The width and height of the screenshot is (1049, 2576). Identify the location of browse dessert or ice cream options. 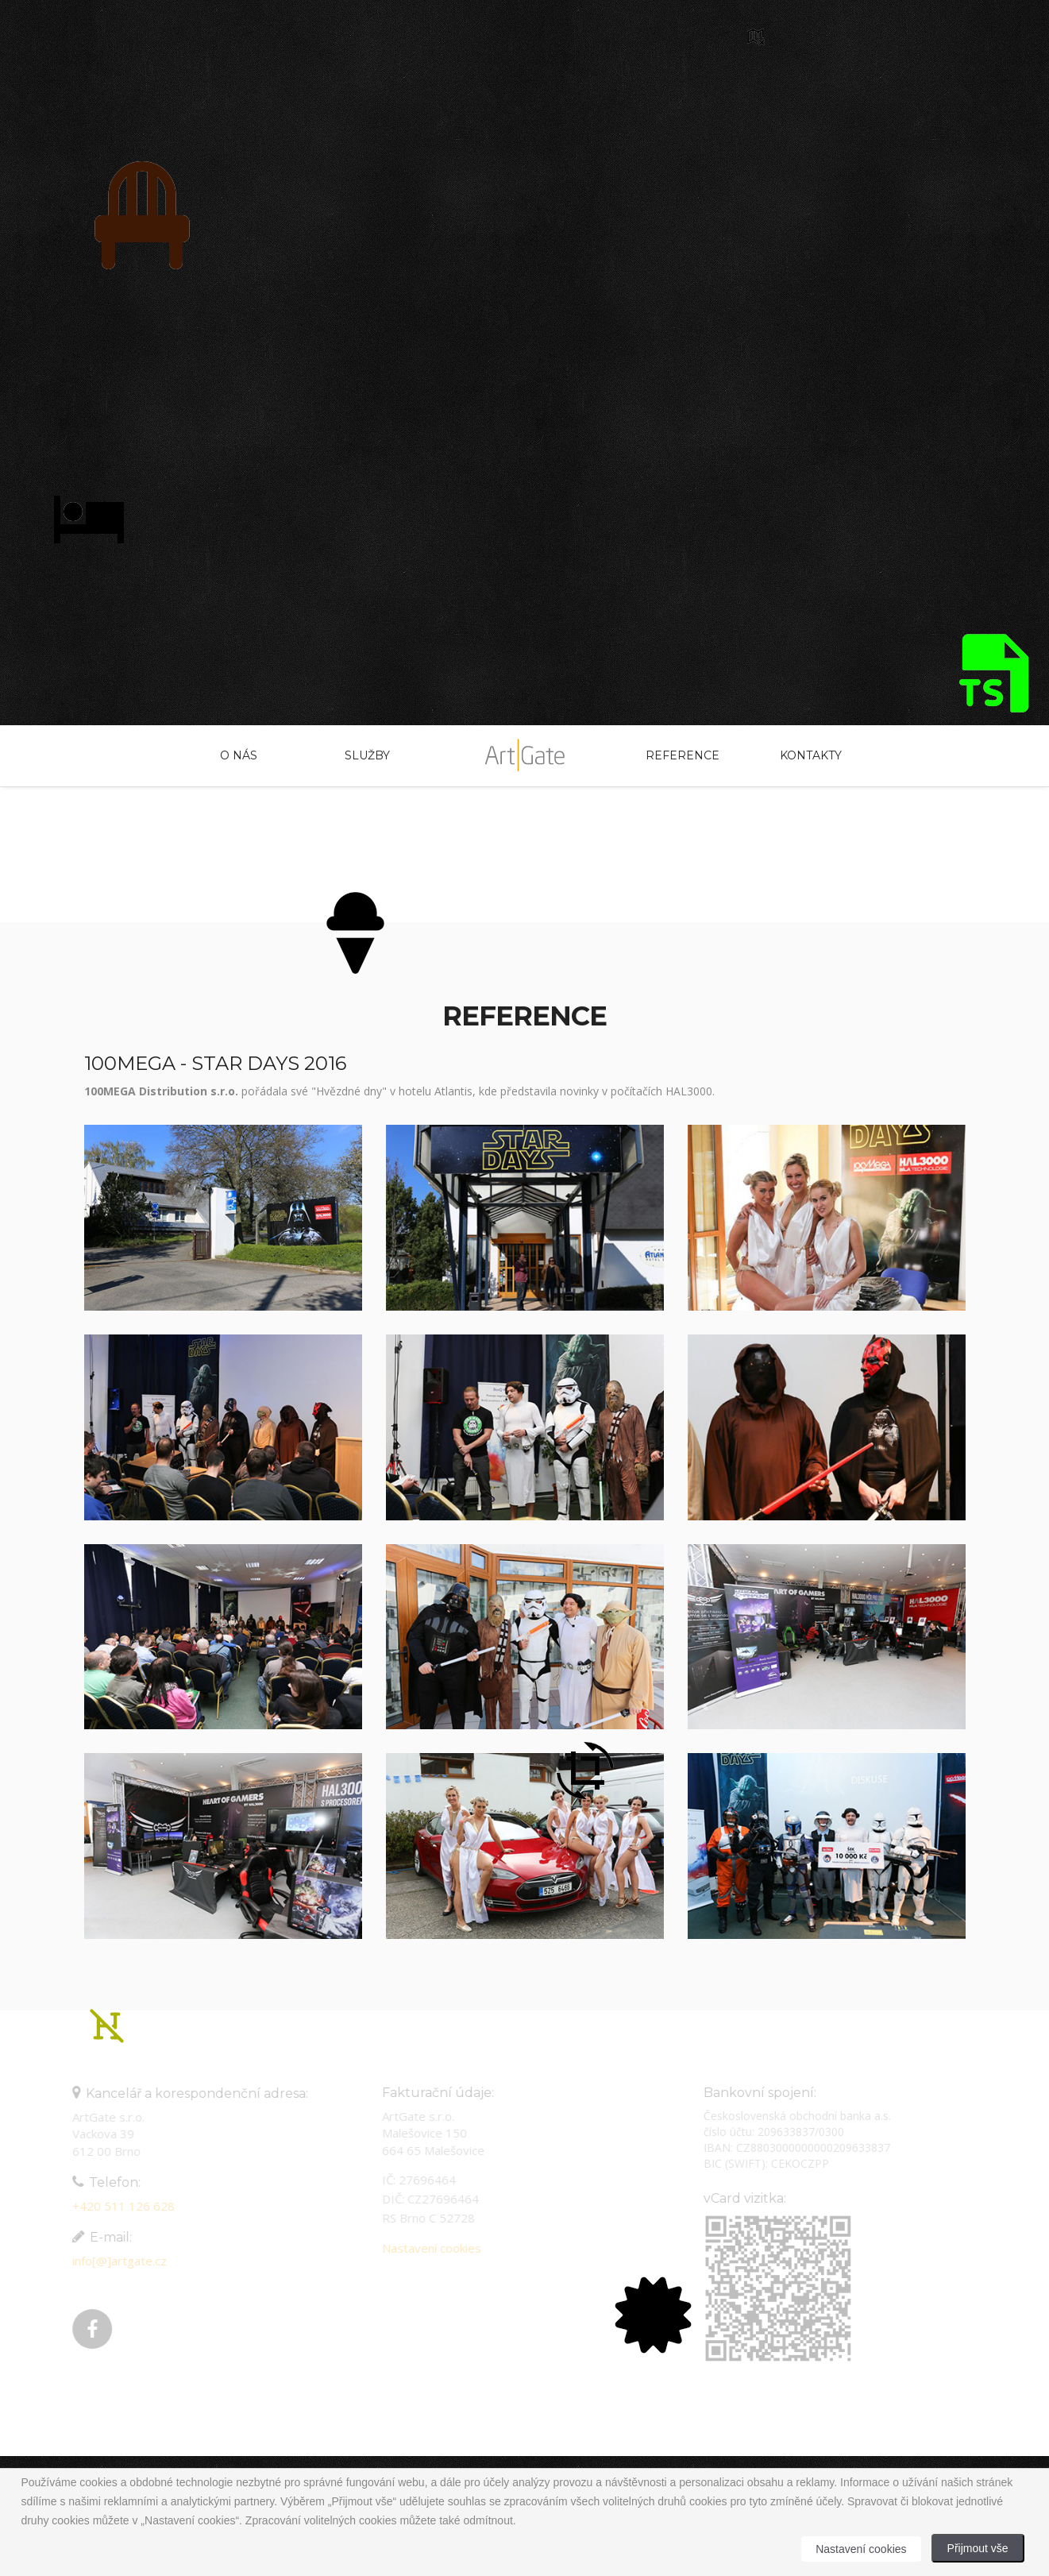
(355, 930).